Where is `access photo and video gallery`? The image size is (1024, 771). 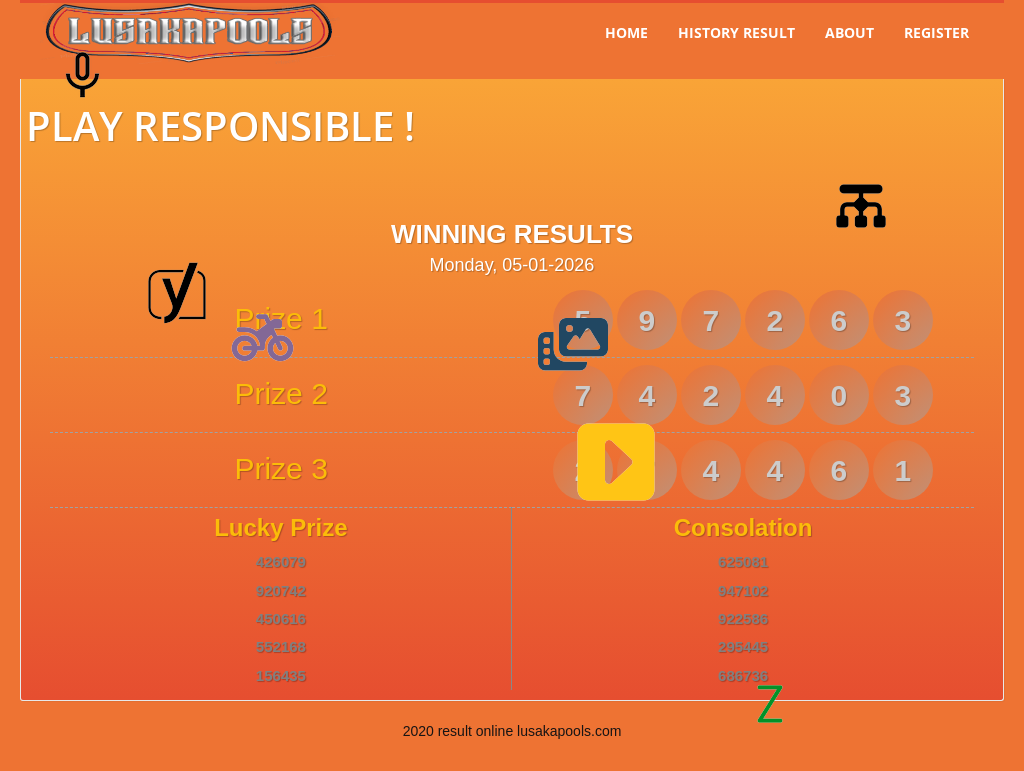
access photo and video gallery is located at coordinates (573, 346).